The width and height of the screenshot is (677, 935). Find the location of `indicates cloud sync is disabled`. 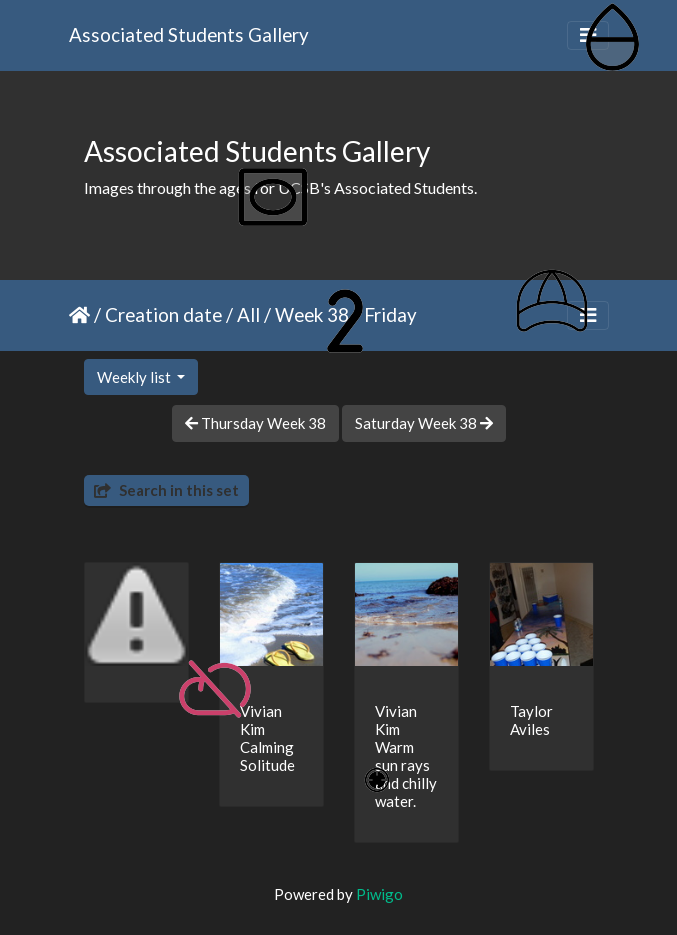

indicates cloud sync is disabled is located at coordinates (215, 689).